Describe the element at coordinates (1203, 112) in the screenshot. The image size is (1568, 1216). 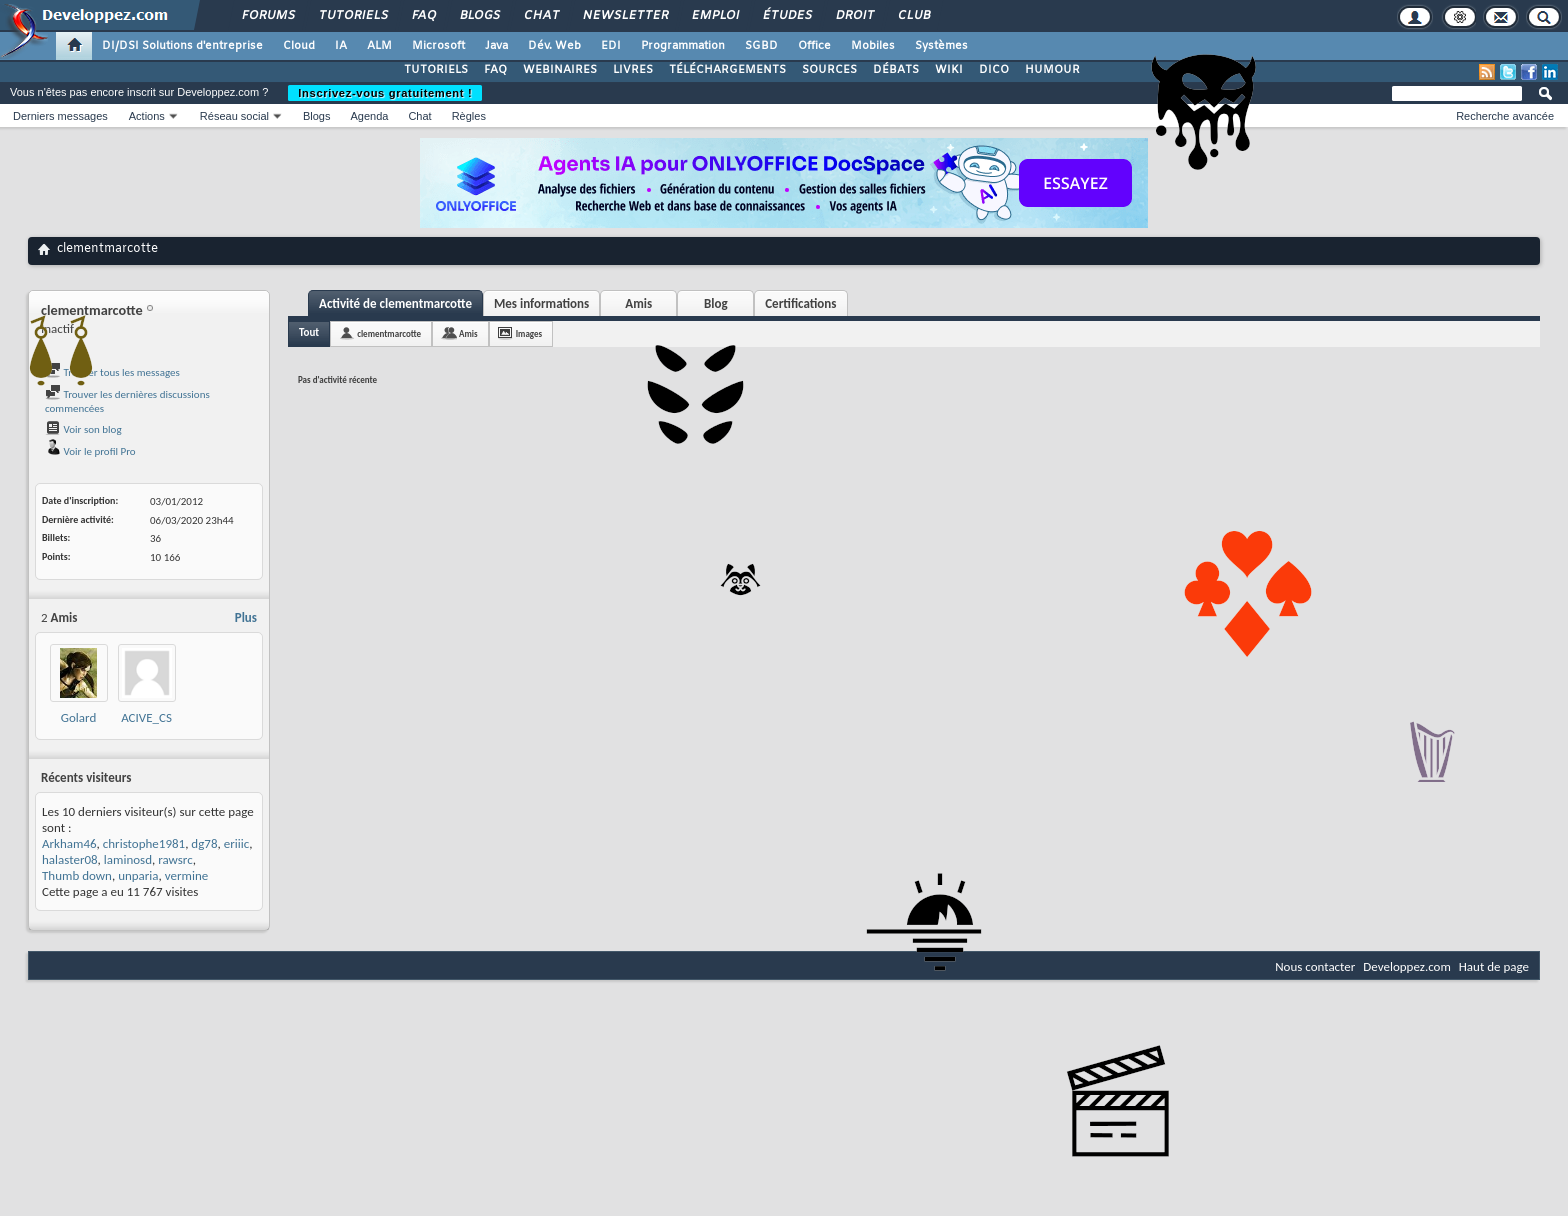
I see `a demon or monster enemy character type` at that location.